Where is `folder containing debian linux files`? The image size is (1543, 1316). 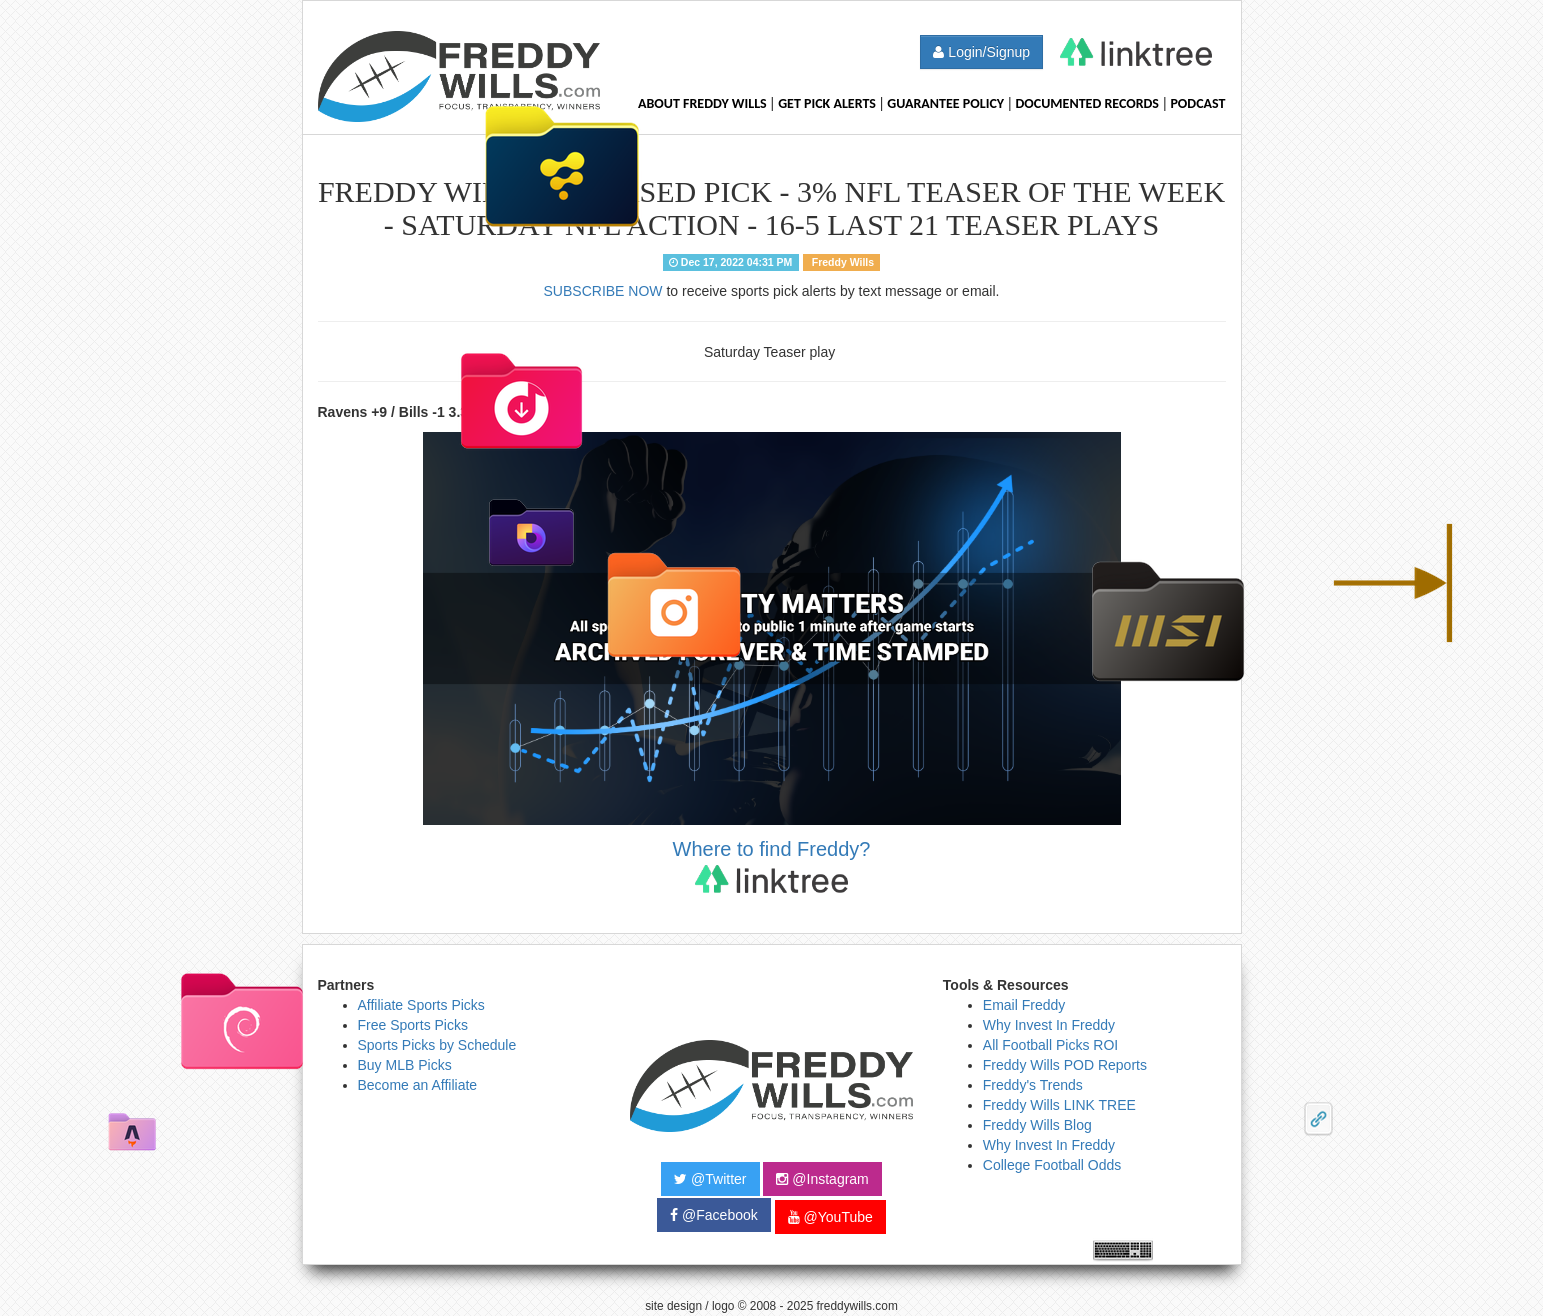
folder containing debian linux files is located at coordinates (241, 1024).